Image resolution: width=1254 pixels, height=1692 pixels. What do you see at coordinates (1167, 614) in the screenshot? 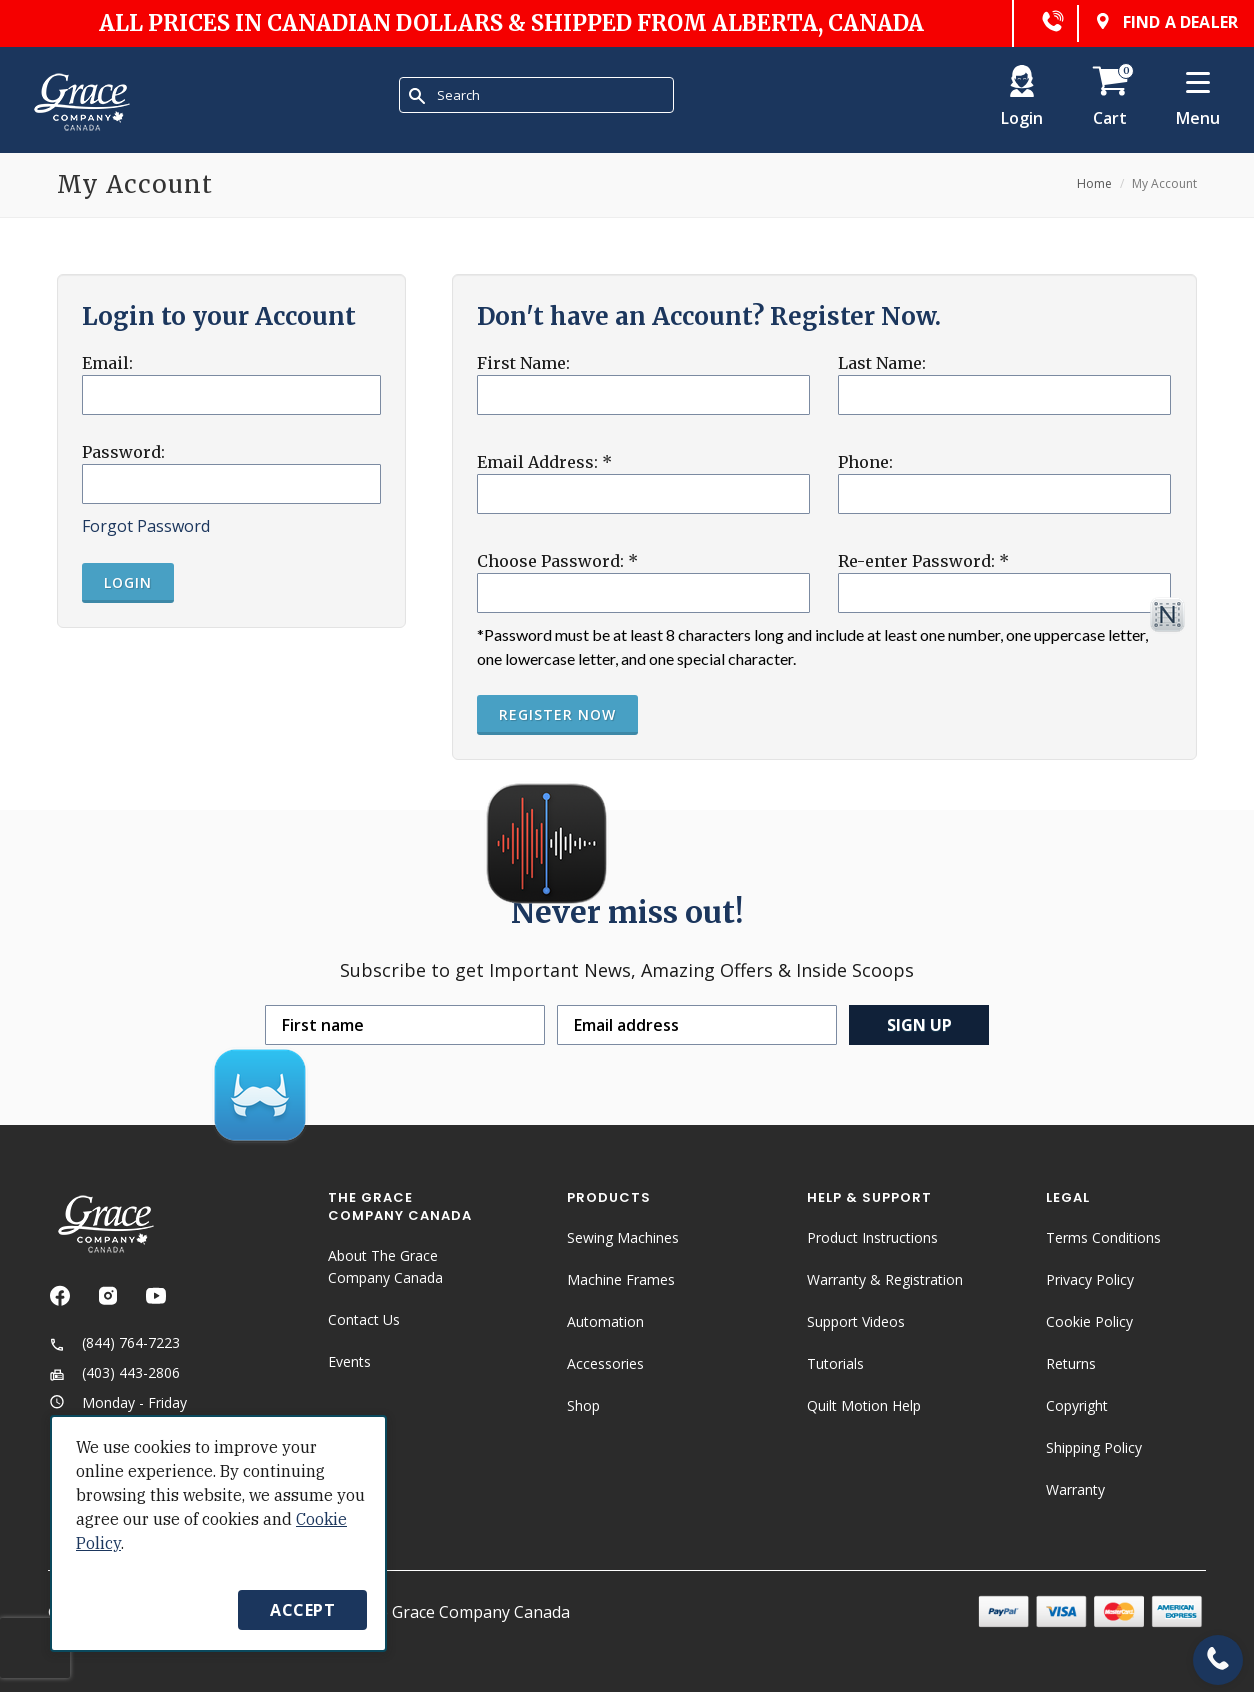
I see `open nota text editor app` at bounding box center [1167, 614].